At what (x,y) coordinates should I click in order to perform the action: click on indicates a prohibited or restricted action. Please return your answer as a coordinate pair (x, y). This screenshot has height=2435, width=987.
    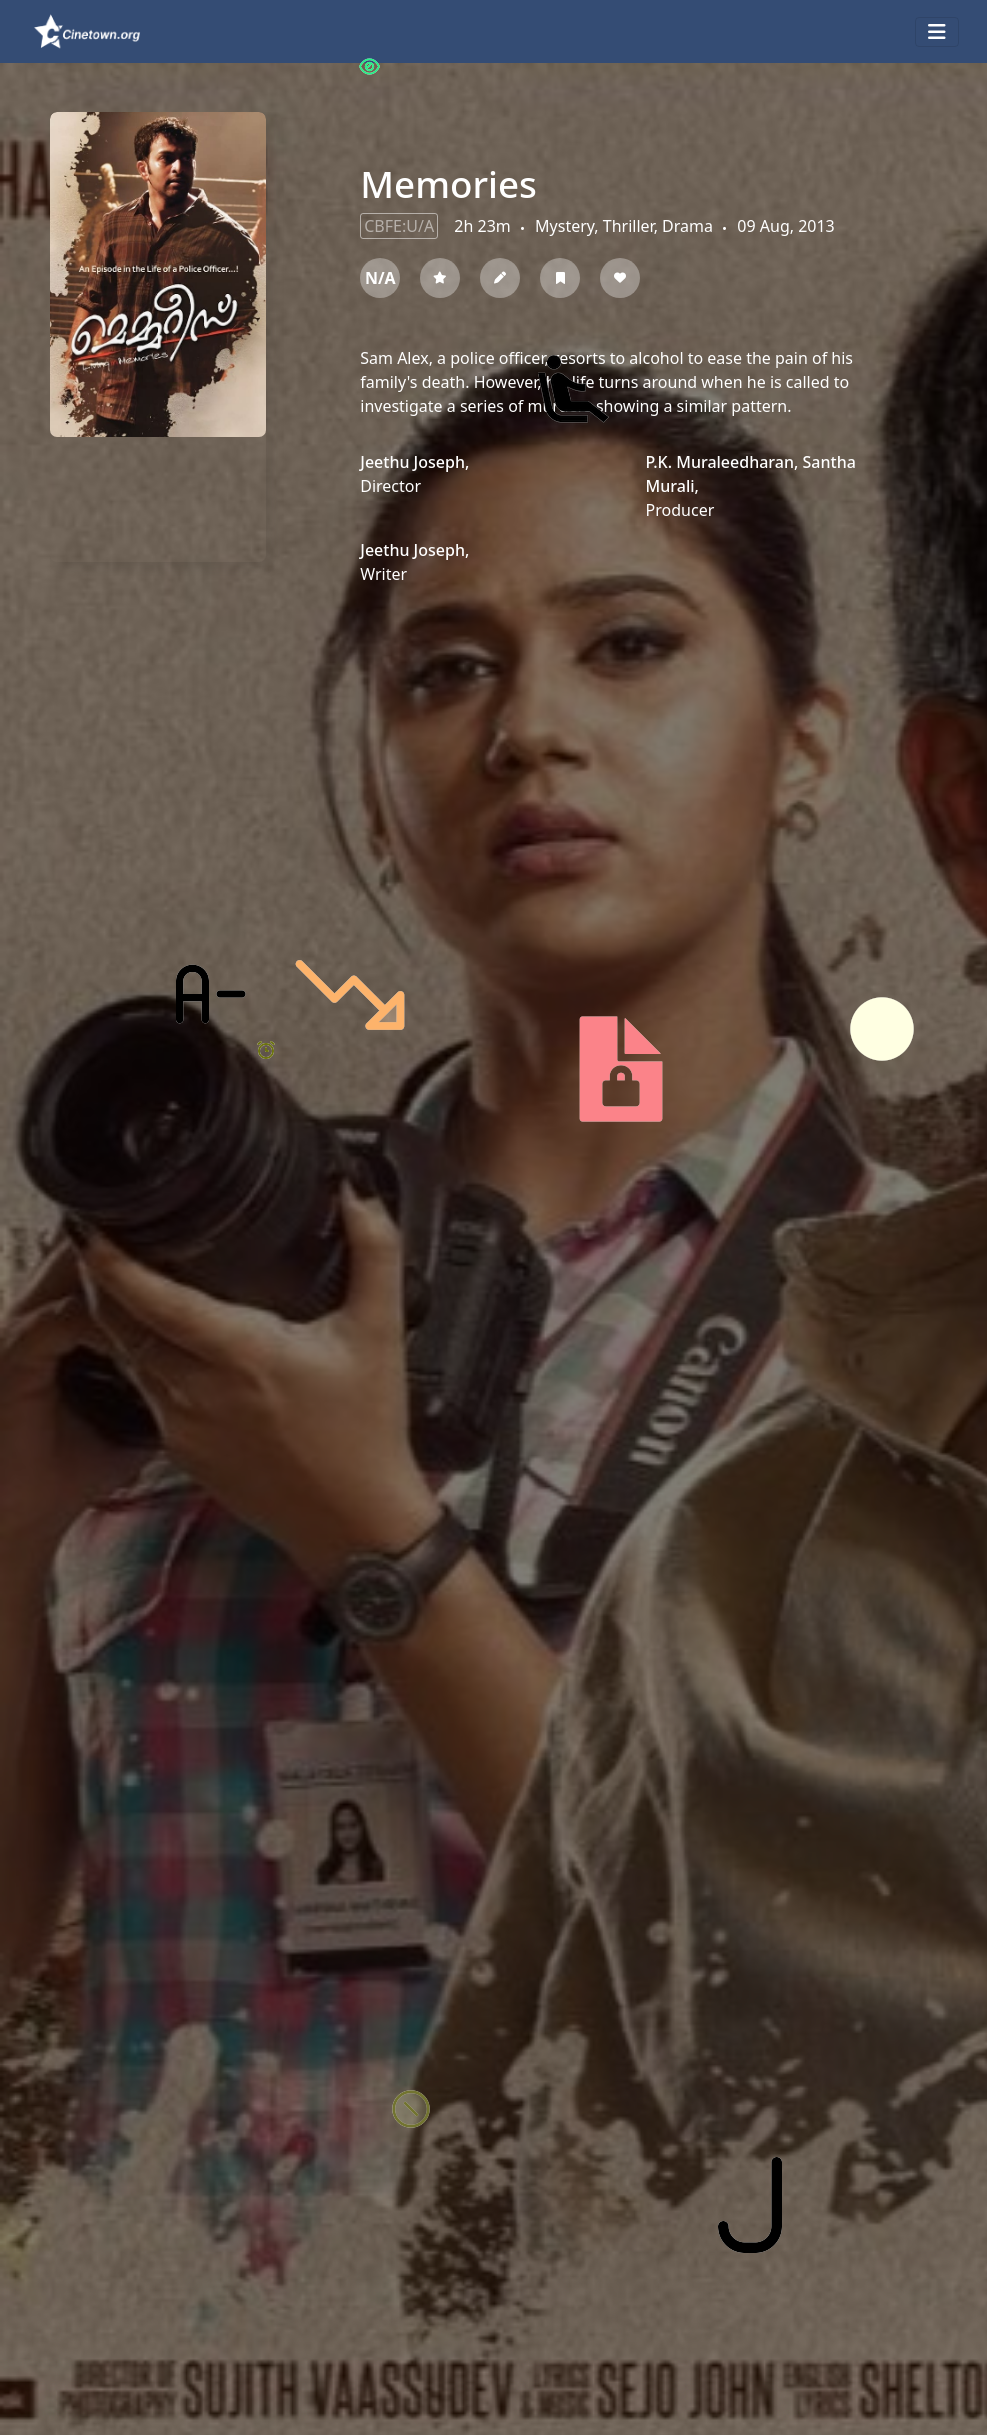
    Looking at the image, I should click on (411, 2109).